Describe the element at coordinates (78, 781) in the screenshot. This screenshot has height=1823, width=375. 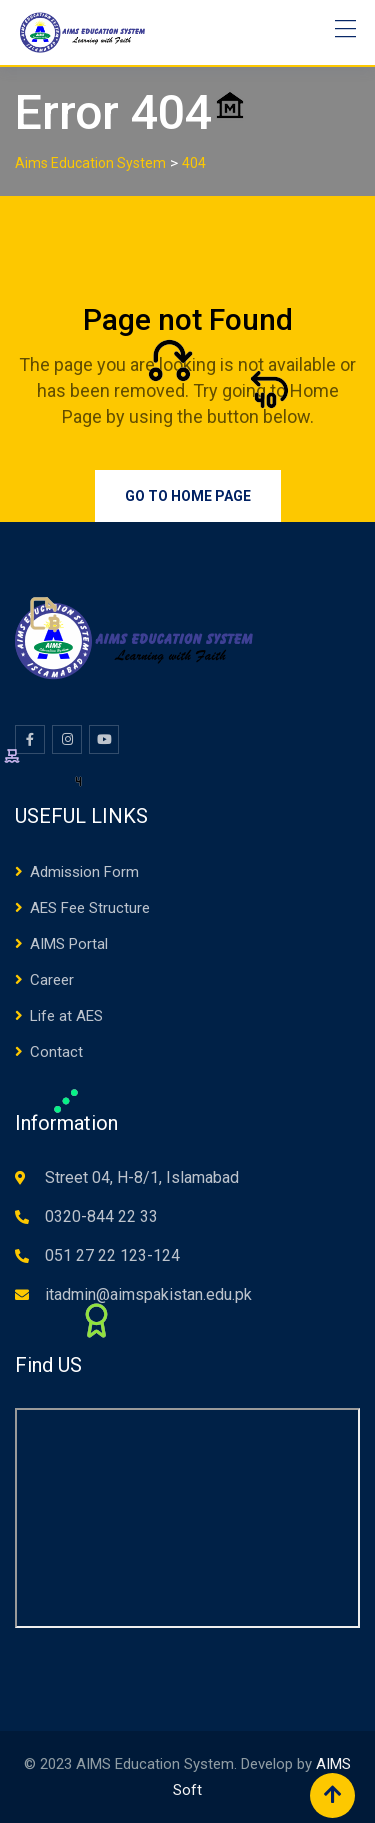
I see `indicates step 4 in a multi-step process` at that location.